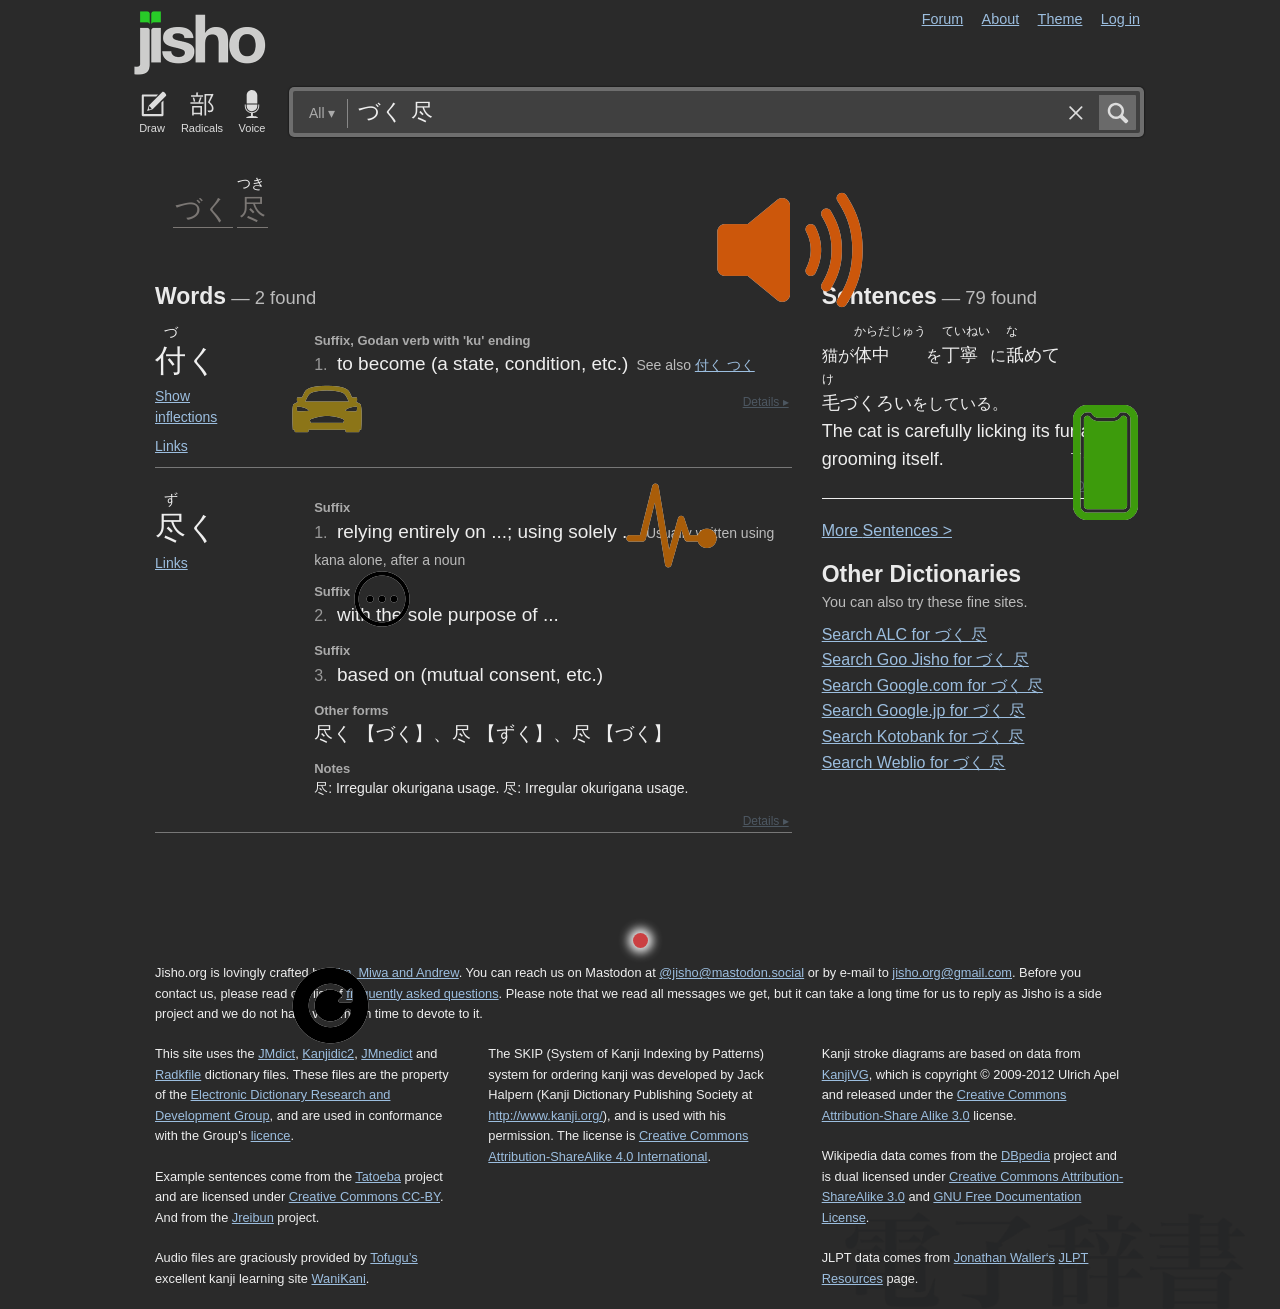 The width and height of the screenshot is (1280, 1309). I want to click on volume is set to high, so click(790, 250).